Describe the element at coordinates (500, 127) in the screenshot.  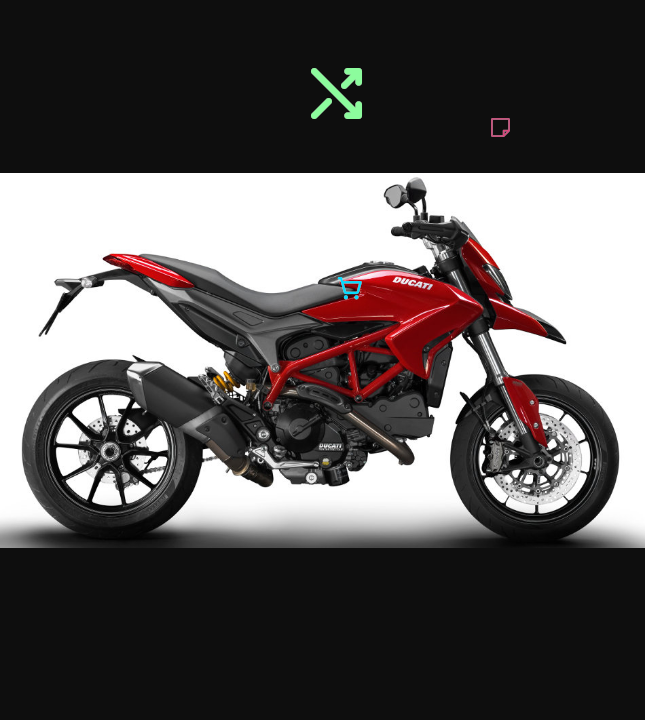
I see `create a new note` at that location.